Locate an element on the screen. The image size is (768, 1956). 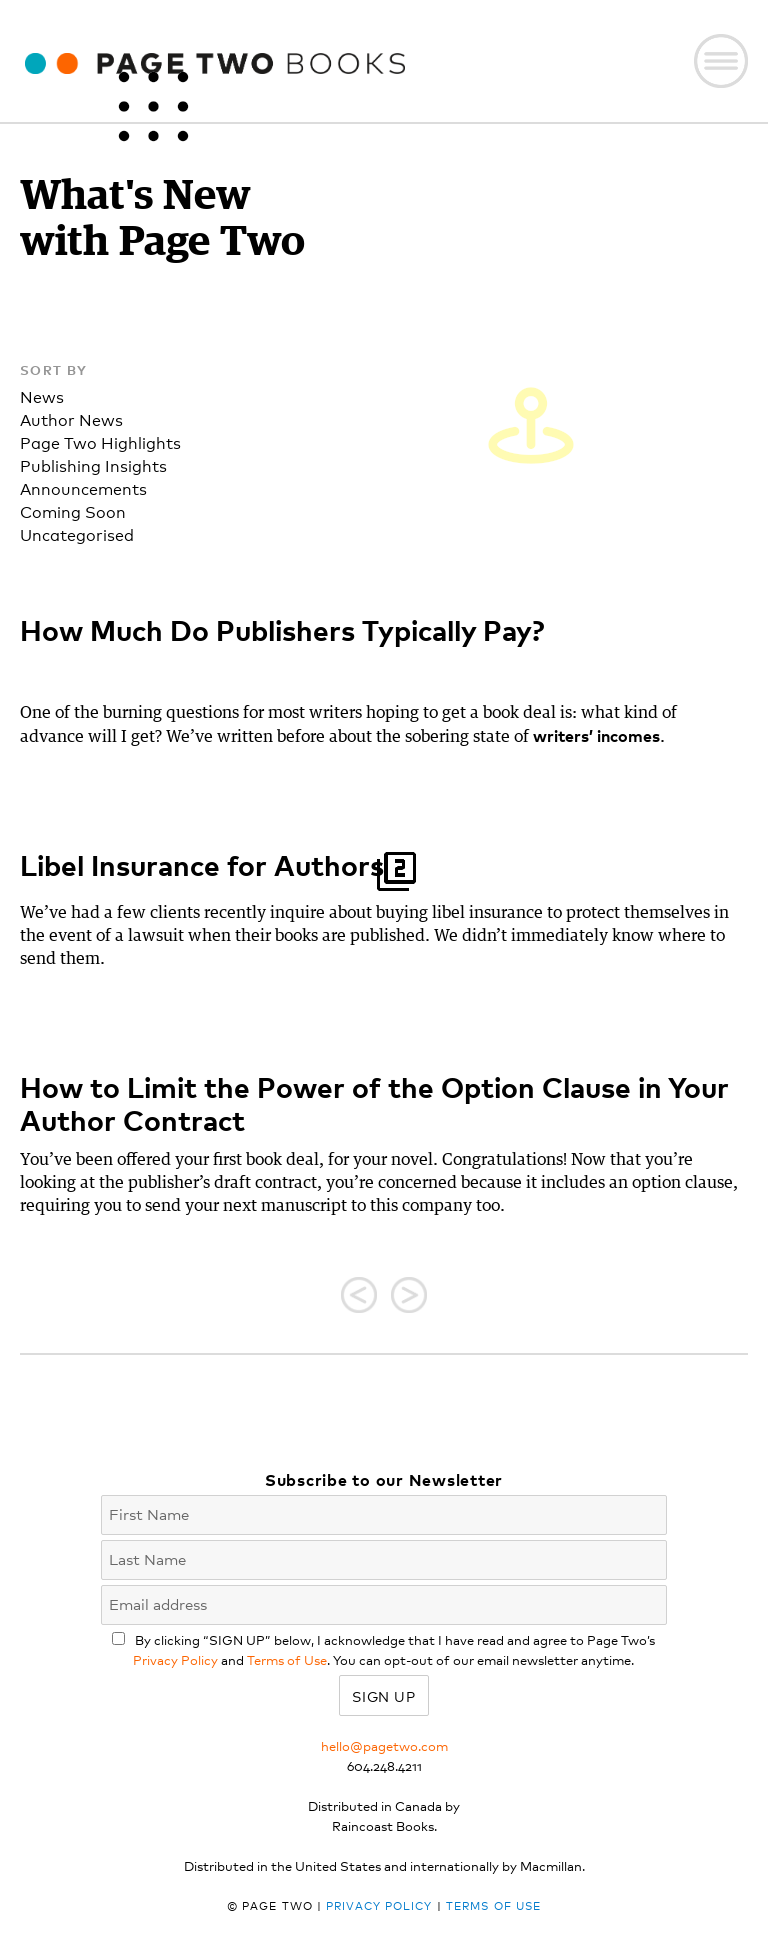
indicates second item in a layered stack or sequence is located at coordinates (396, 871).